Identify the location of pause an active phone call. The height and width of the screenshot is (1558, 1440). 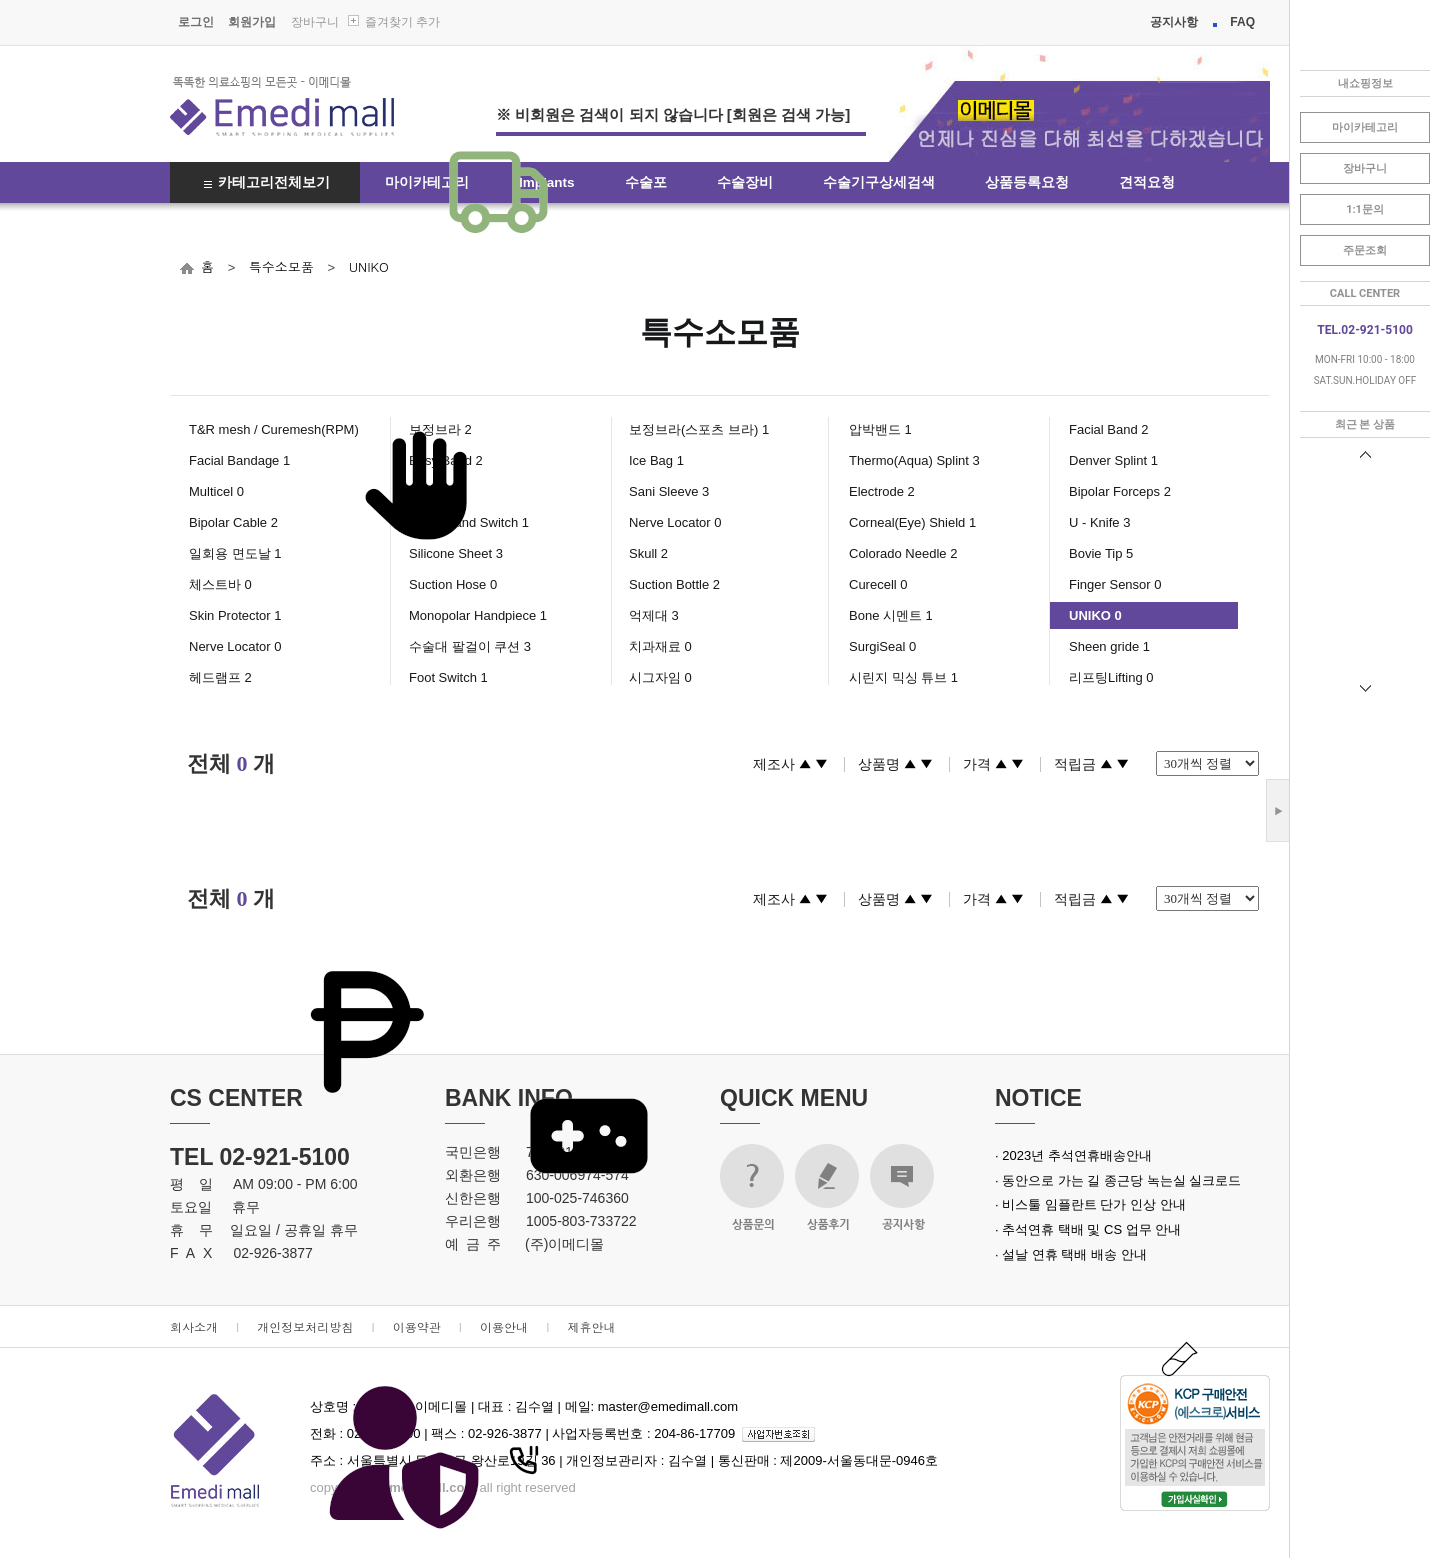
(524, 1460).